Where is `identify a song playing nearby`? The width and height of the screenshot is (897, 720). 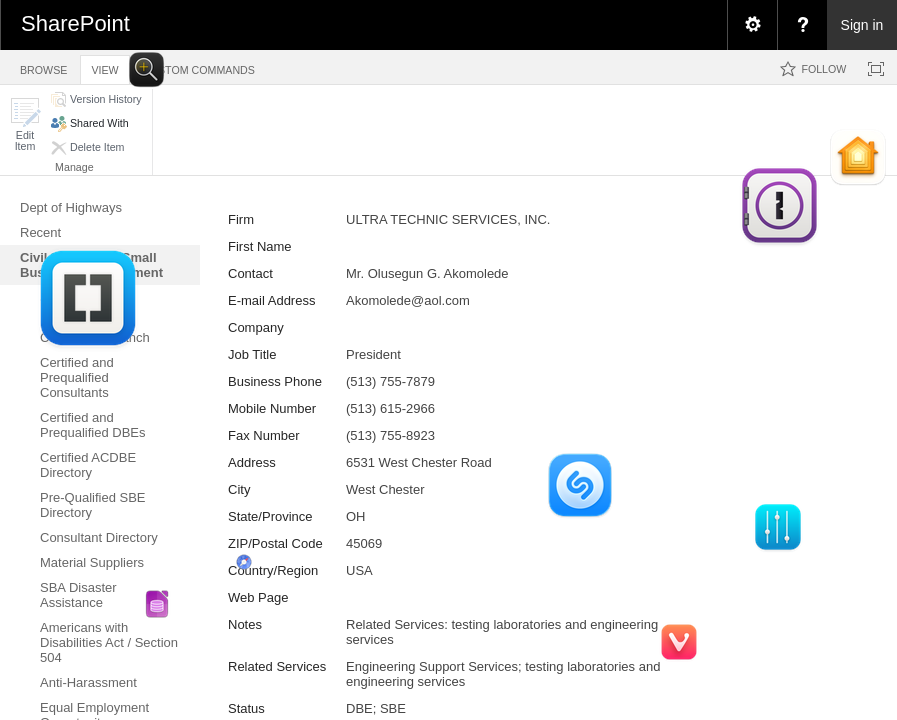 identify a song playing nearby is located at coordinates (580, 485).